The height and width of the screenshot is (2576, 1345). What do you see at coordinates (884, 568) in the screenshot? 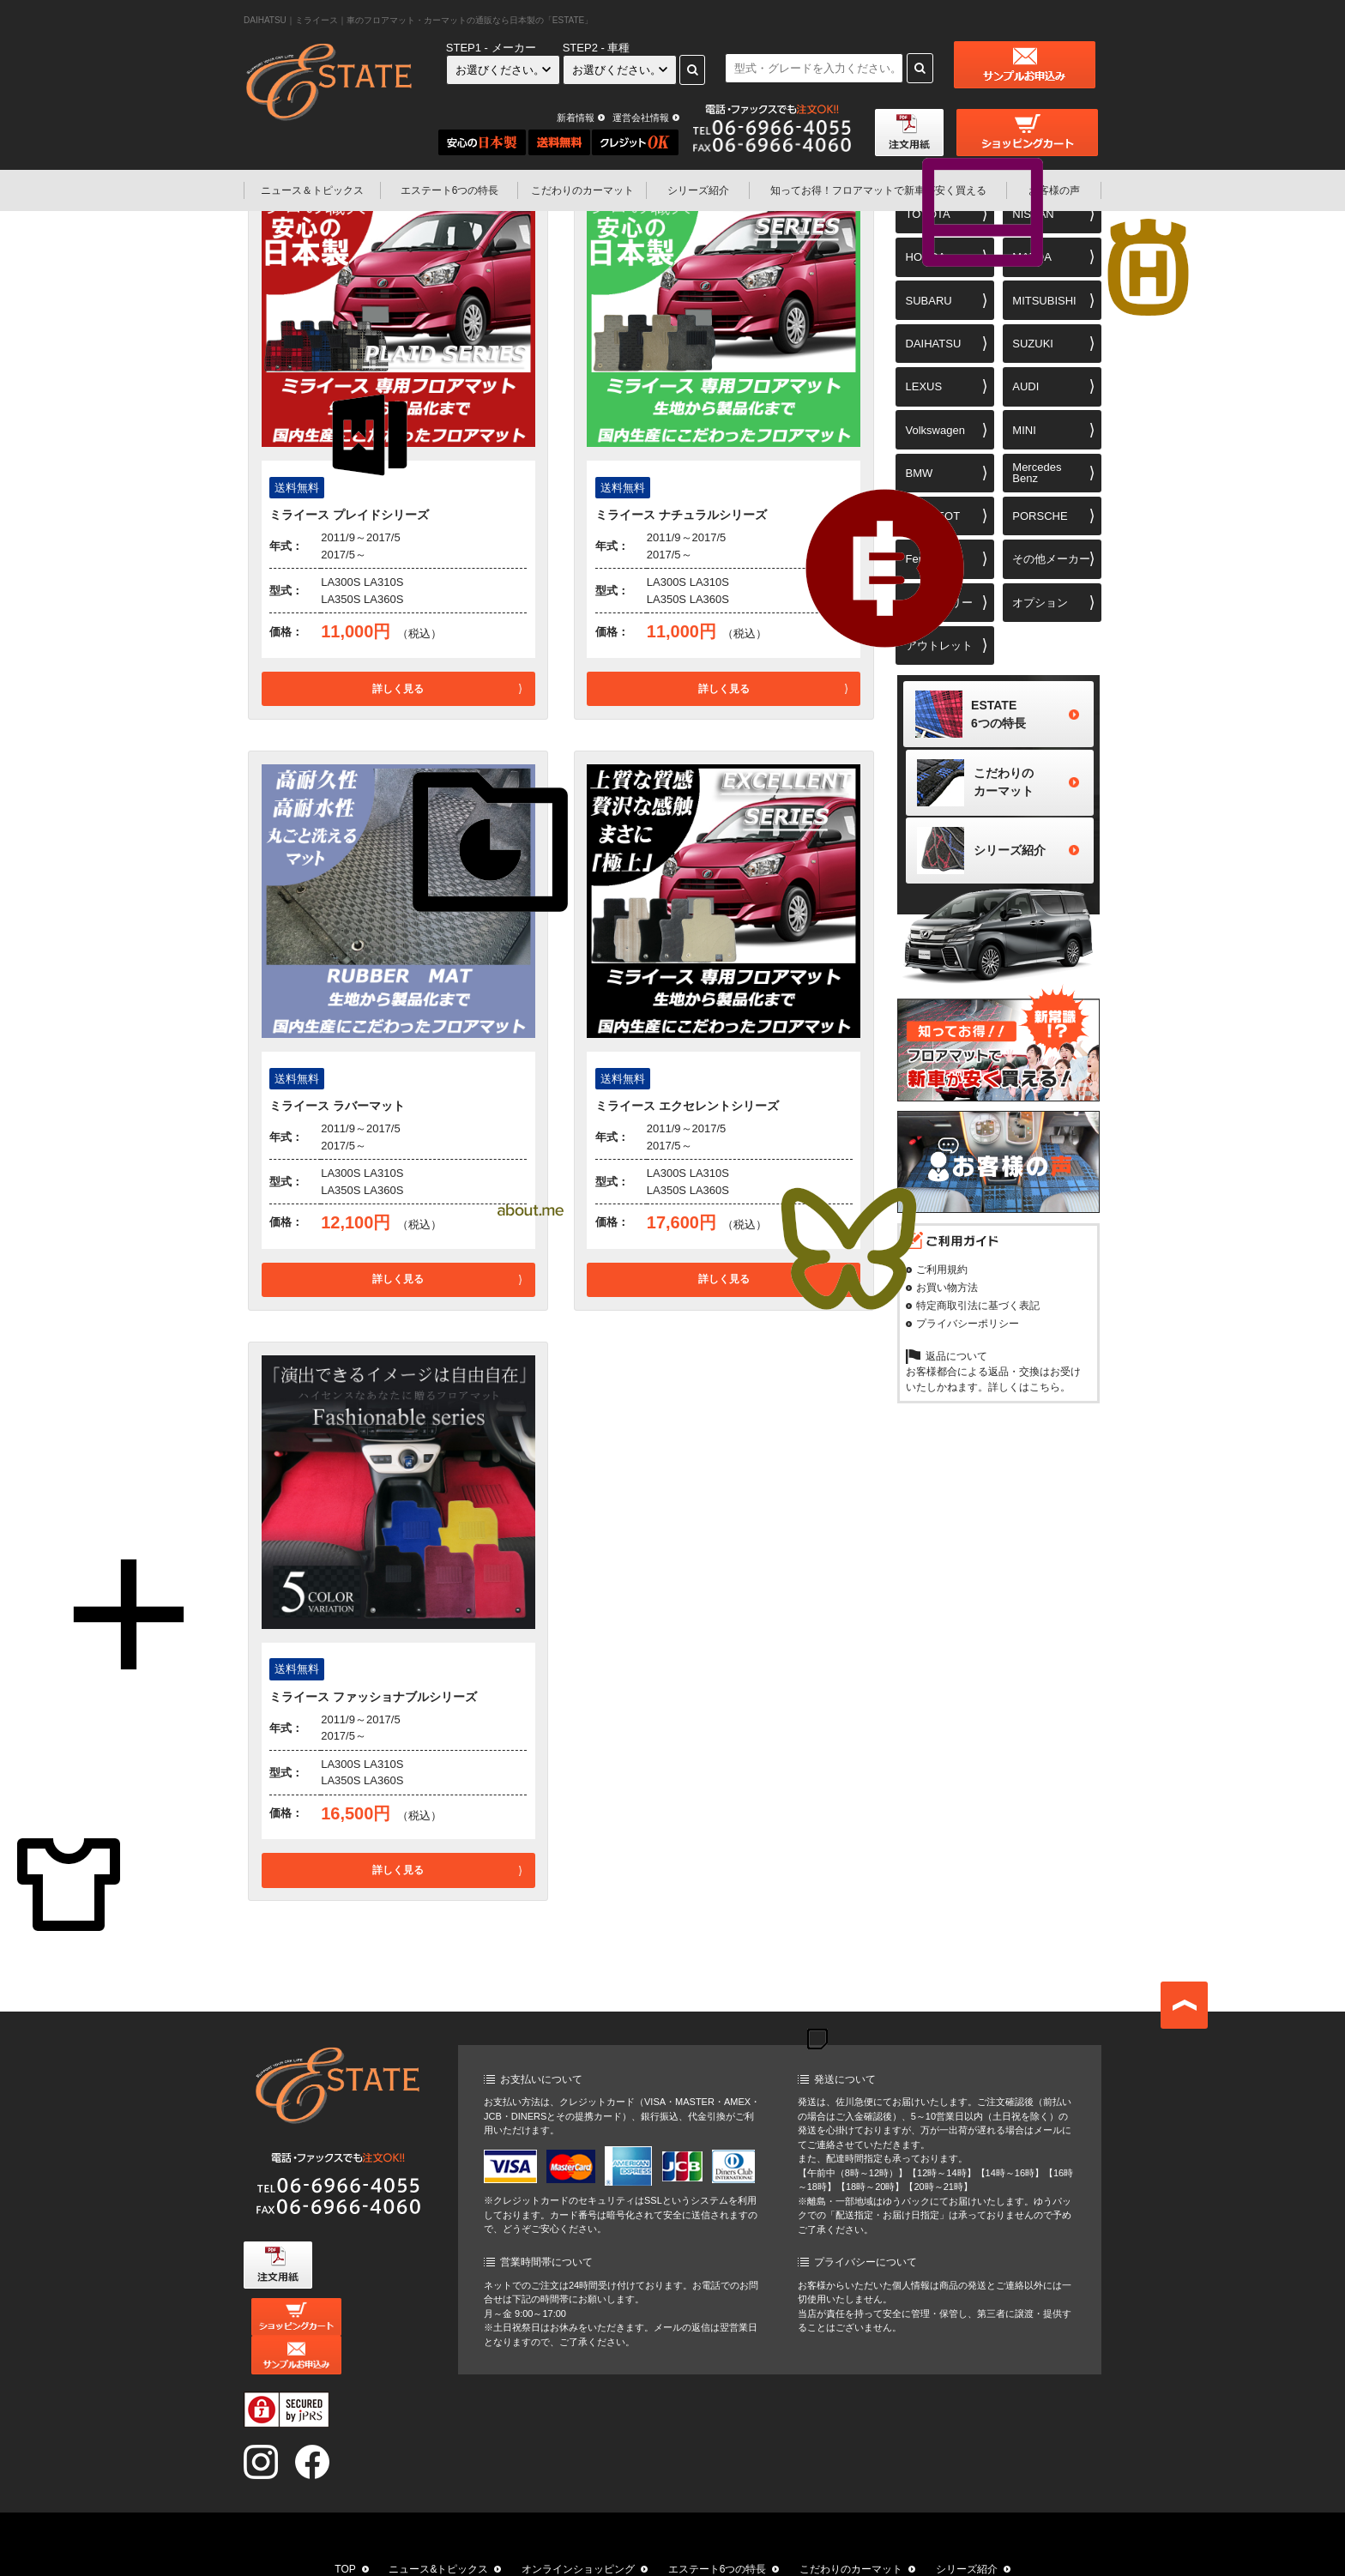
I see `bitcoin or cryptocurrency indicator` at bounding box center [884, 568].